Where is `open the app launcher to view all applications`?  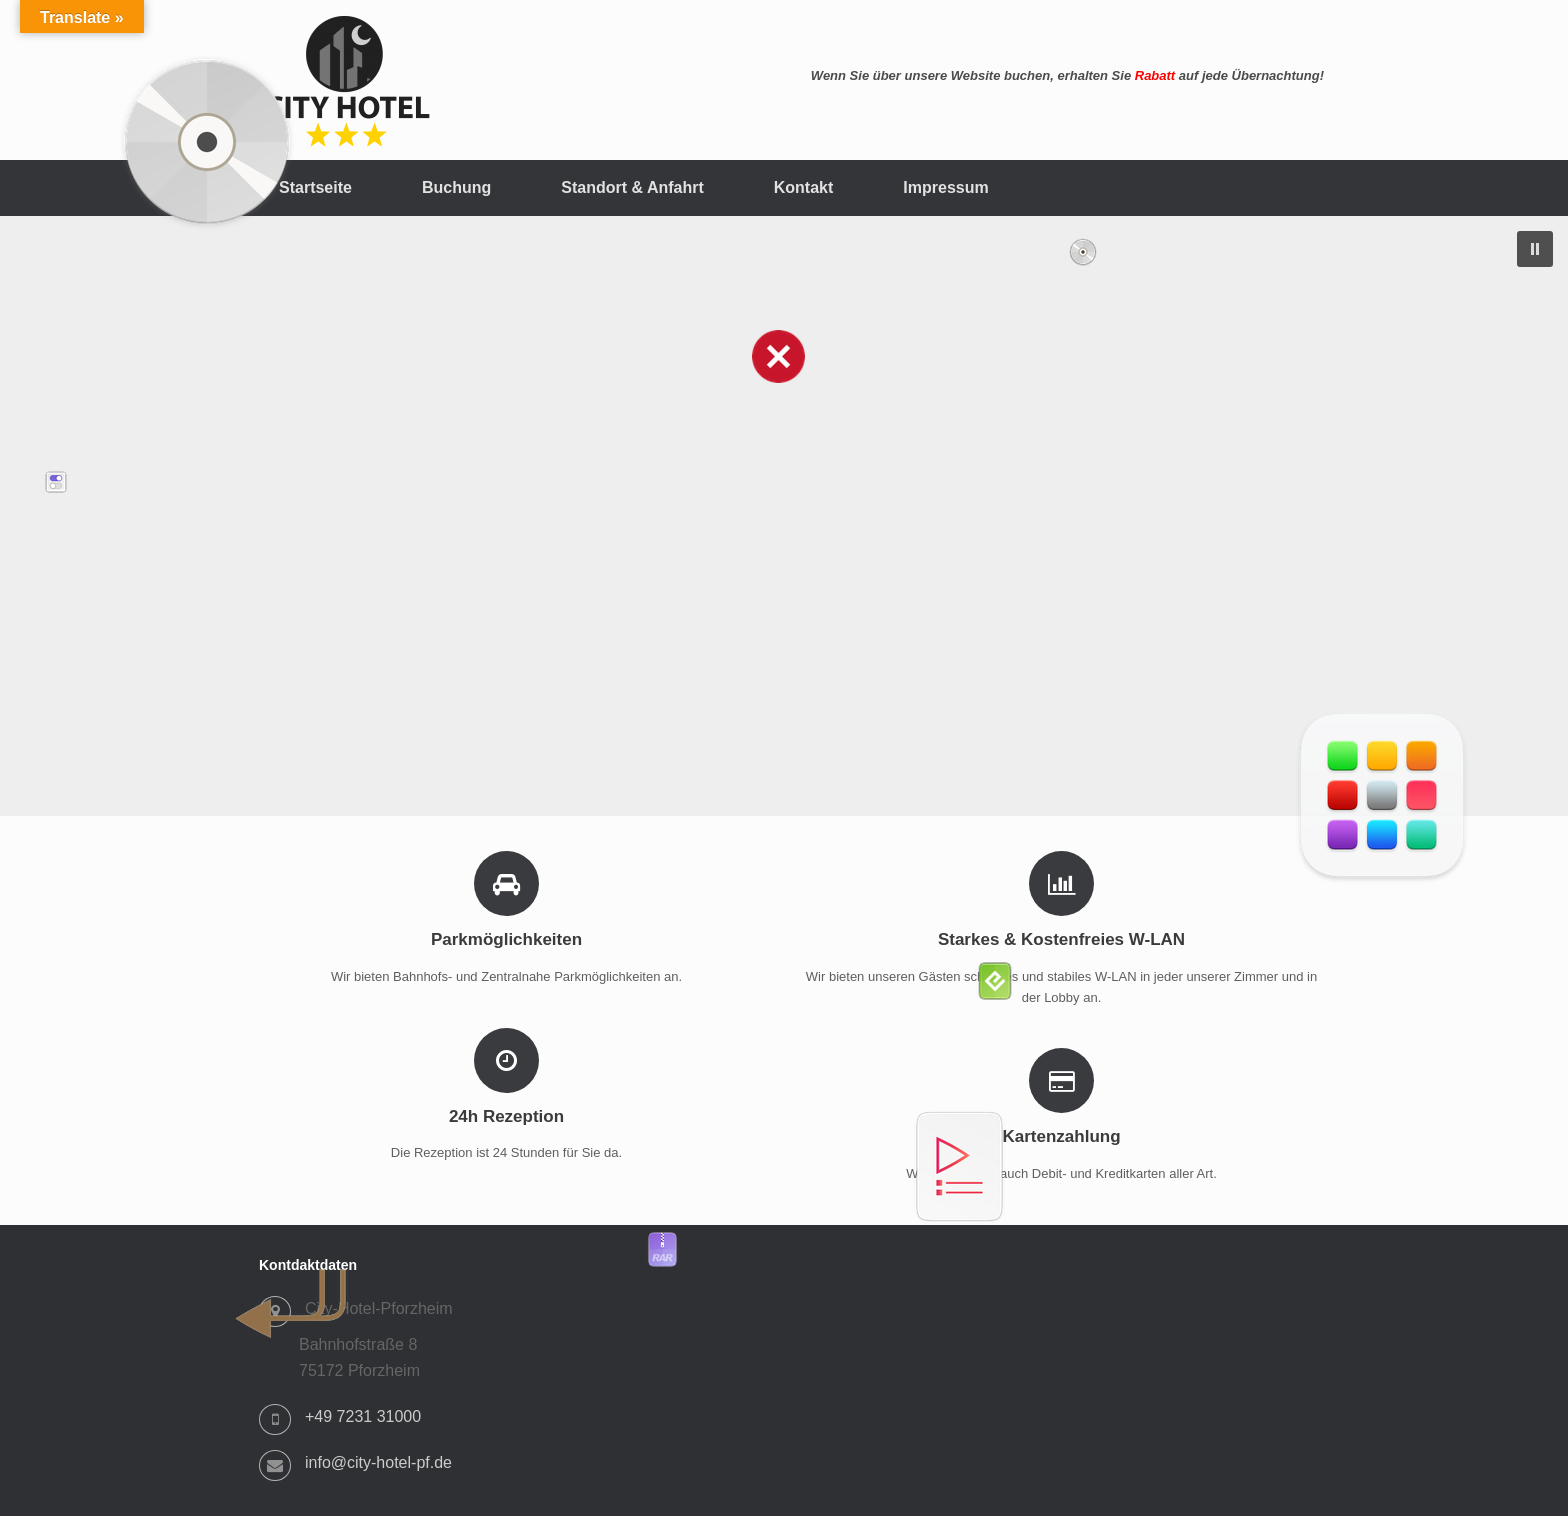 open the app launcher to view all applications is located at coordinates (1382, 795).